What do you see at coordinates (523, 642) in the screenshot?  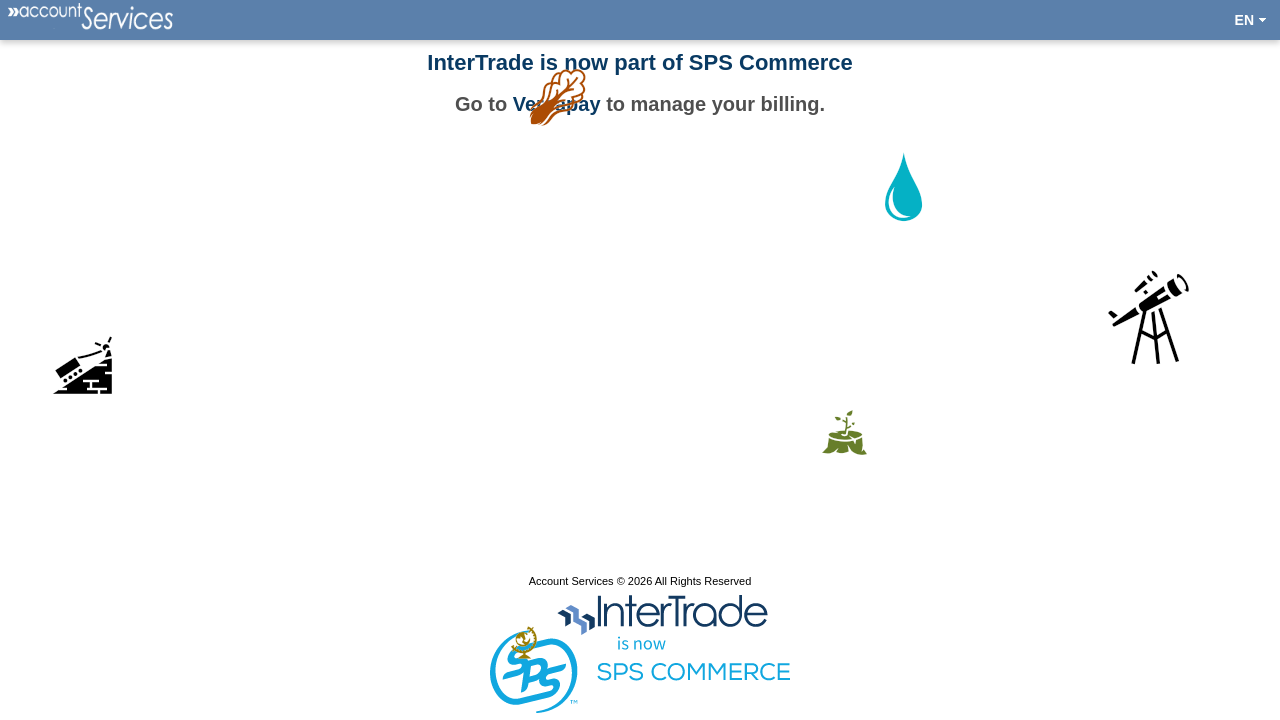 I see `access global or worldwide settings` at bounding box center [523, 642].